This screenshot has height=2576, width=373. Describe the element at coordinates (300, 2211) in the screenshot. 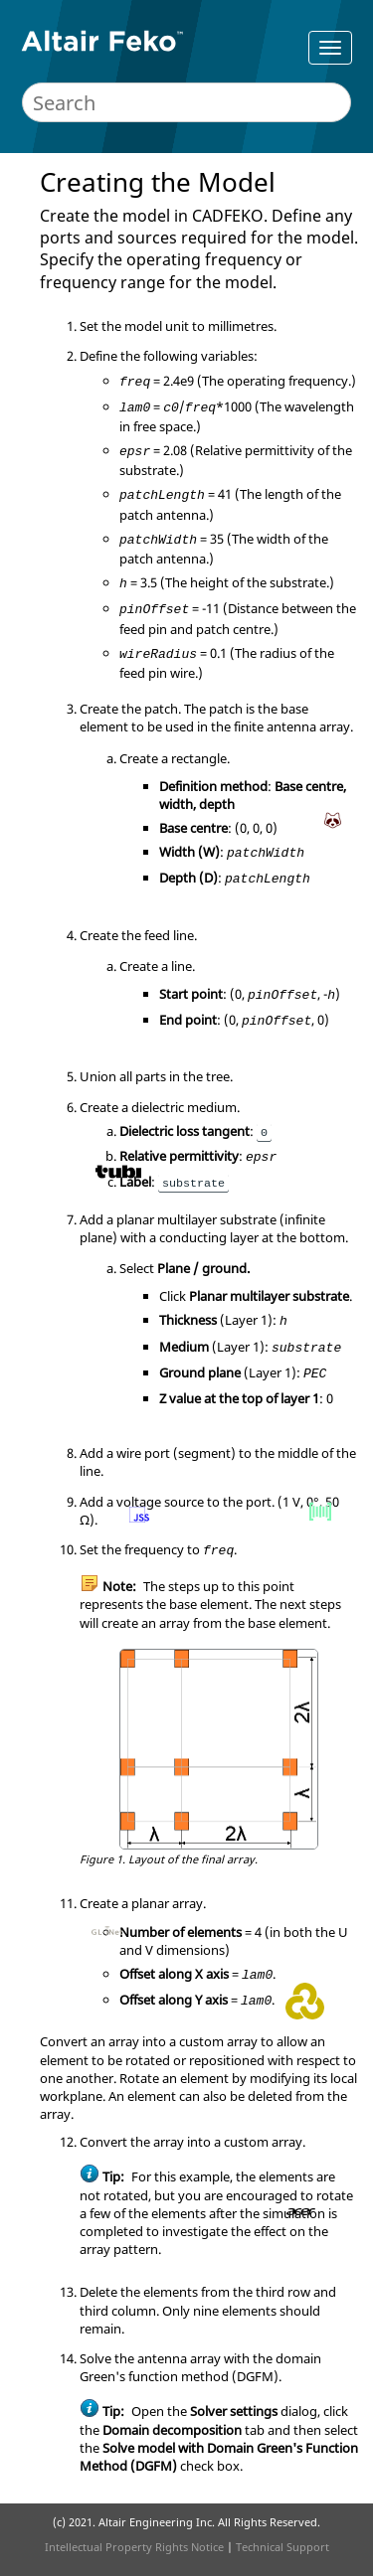

I see `acer brand logo` at that location.